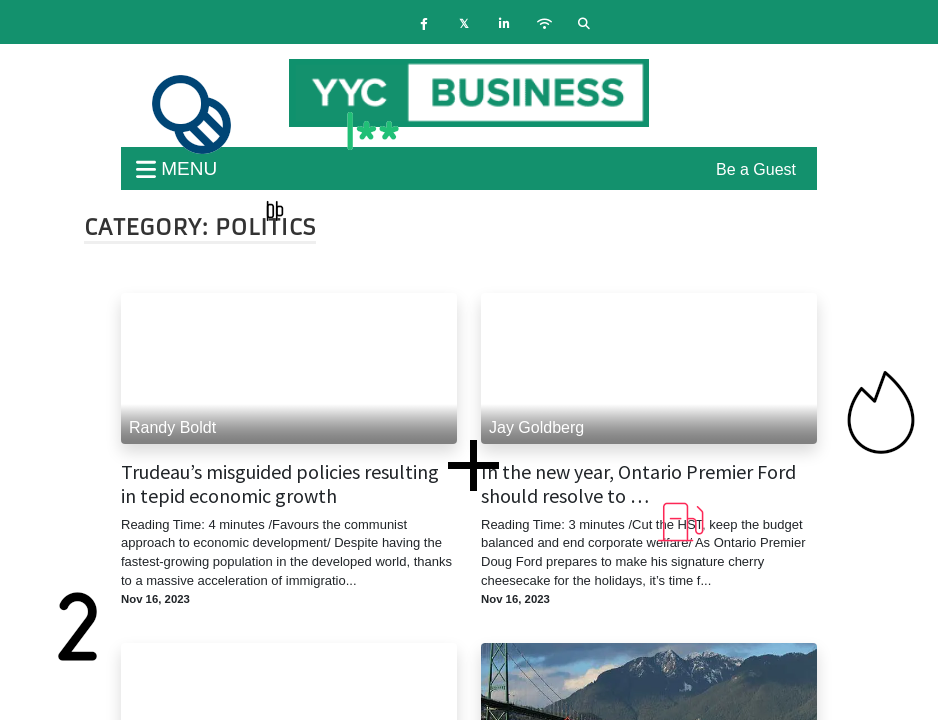 This screenshot has width=938, height=720. Describe the element at coordinates (371, 131) in the screenshot. I see `enter or view password field` at that location.